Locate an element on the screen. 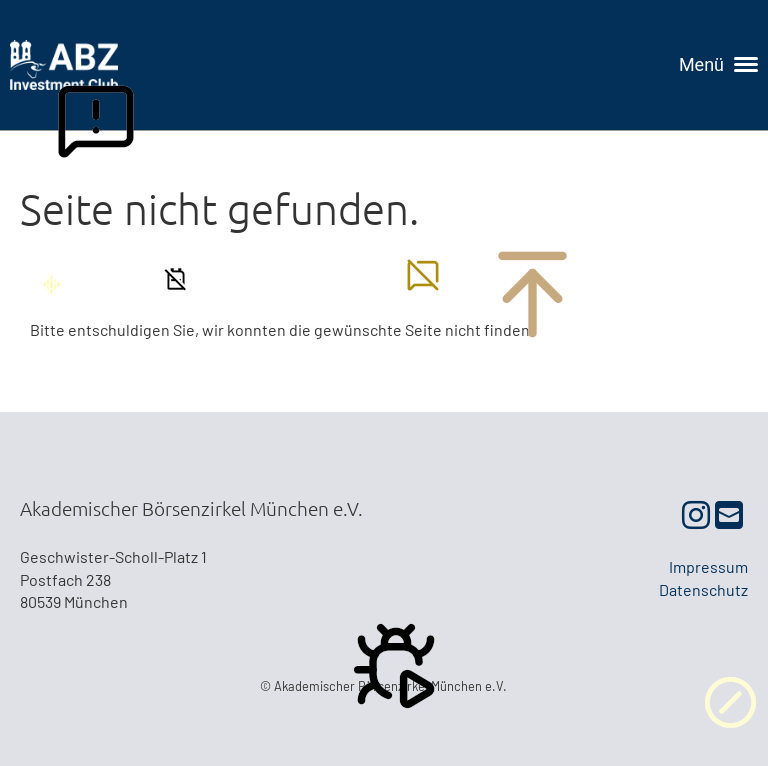 The image size is (768, 766). message contains a warning or alert is located at coordinates (96, 120).